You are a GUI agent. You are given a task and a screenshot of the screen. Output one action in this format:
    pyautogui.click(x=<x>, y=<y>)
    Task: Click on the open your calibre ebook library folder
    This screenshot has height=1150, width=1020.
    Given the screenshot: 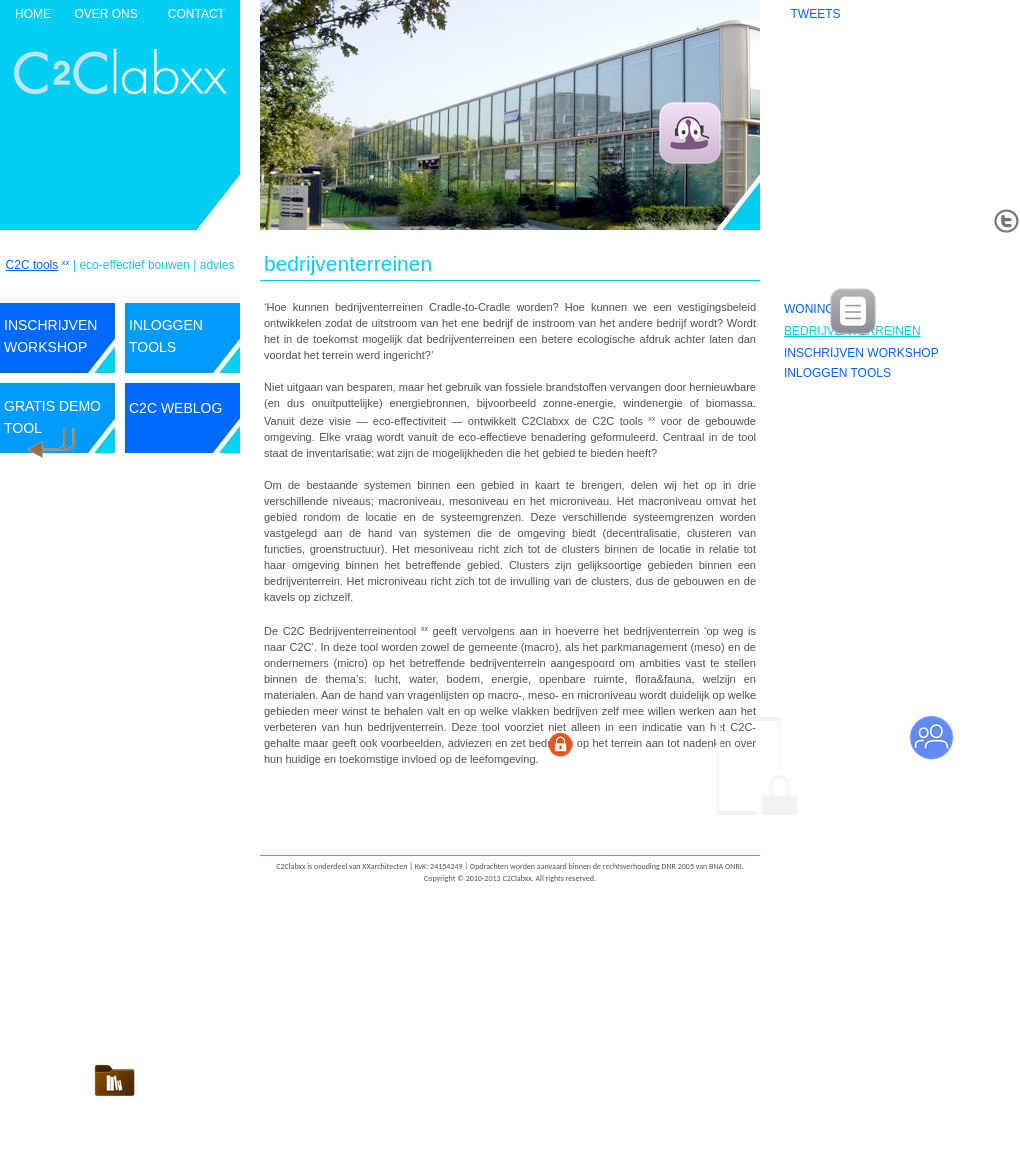 What is the action you would take?
    pyautogui.click(x=114, y=1081)
    